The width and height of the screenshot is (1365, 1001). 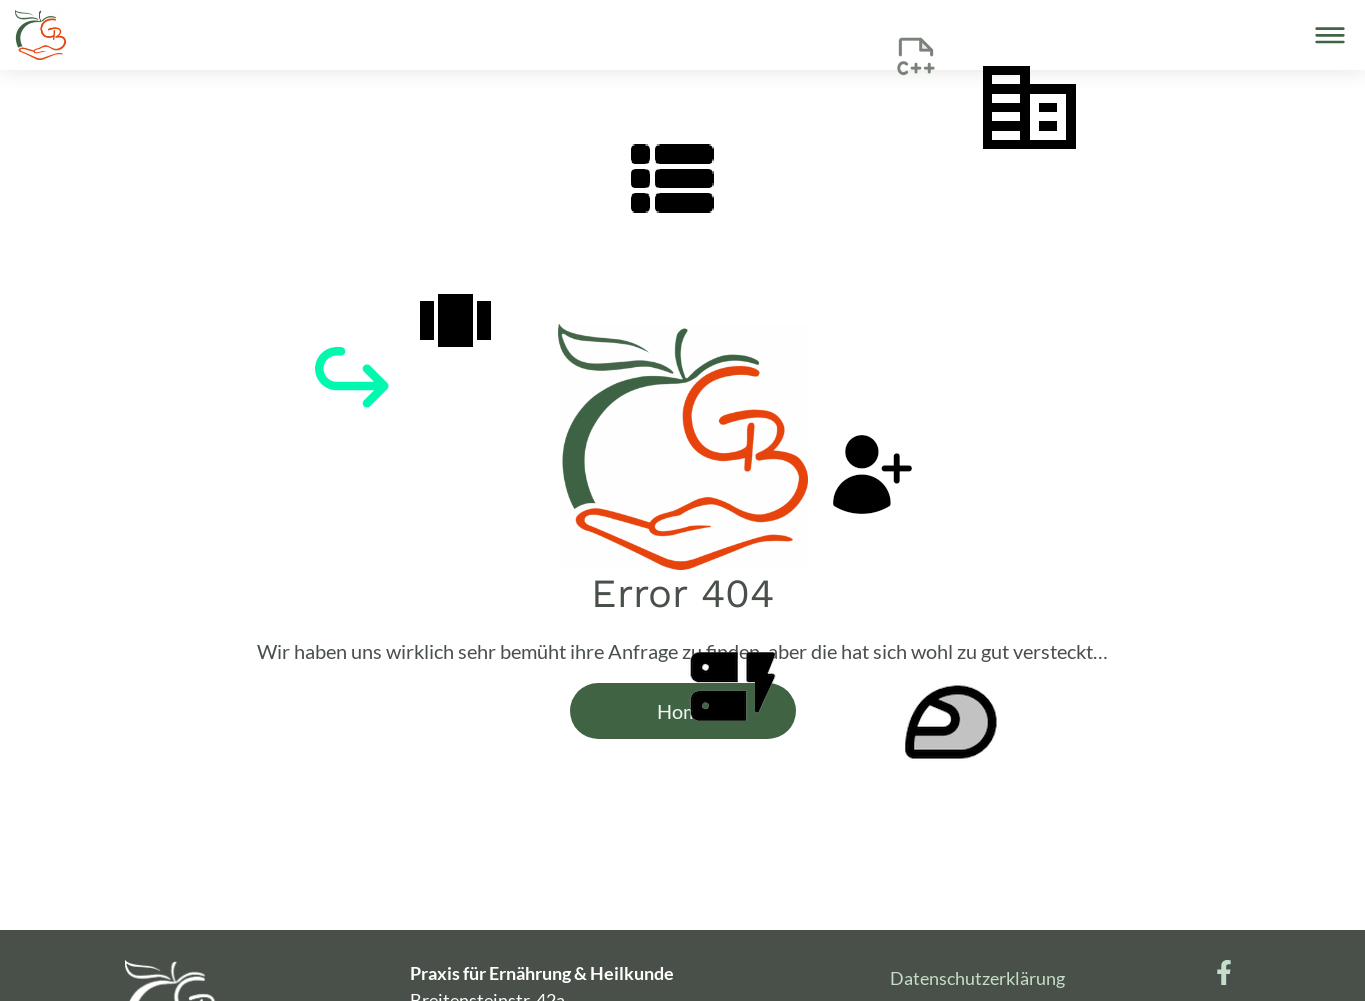 What do you see at coordinates (455, 322) in the screenshot?
I see `view content in carousel mode` at bounding box center [455, 322].